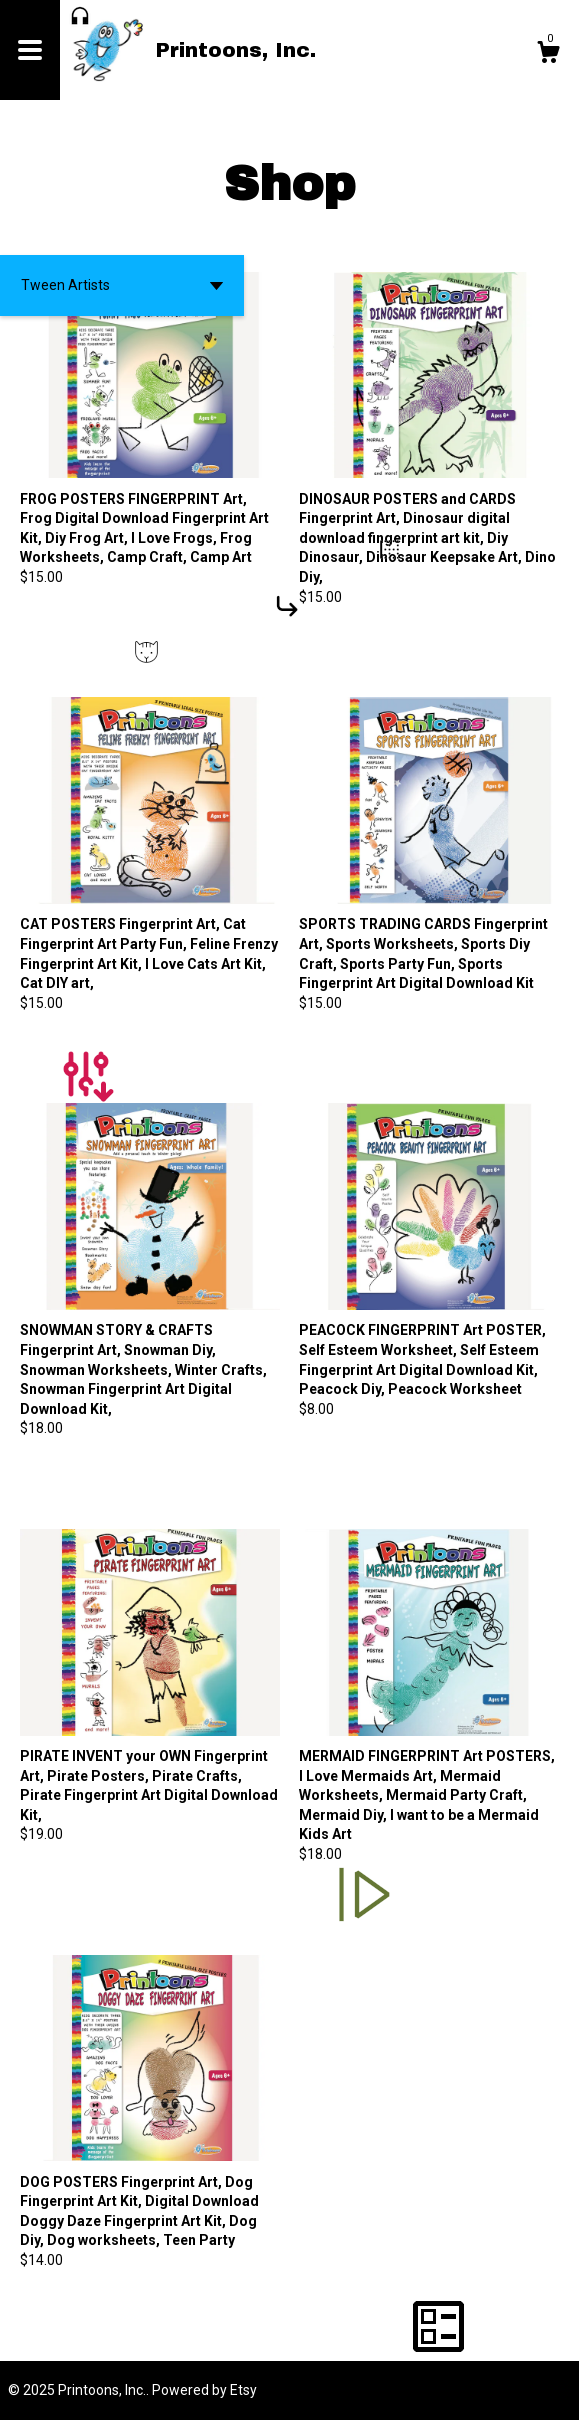  I want to click on view pet or animal-related content, so click(146, 651).